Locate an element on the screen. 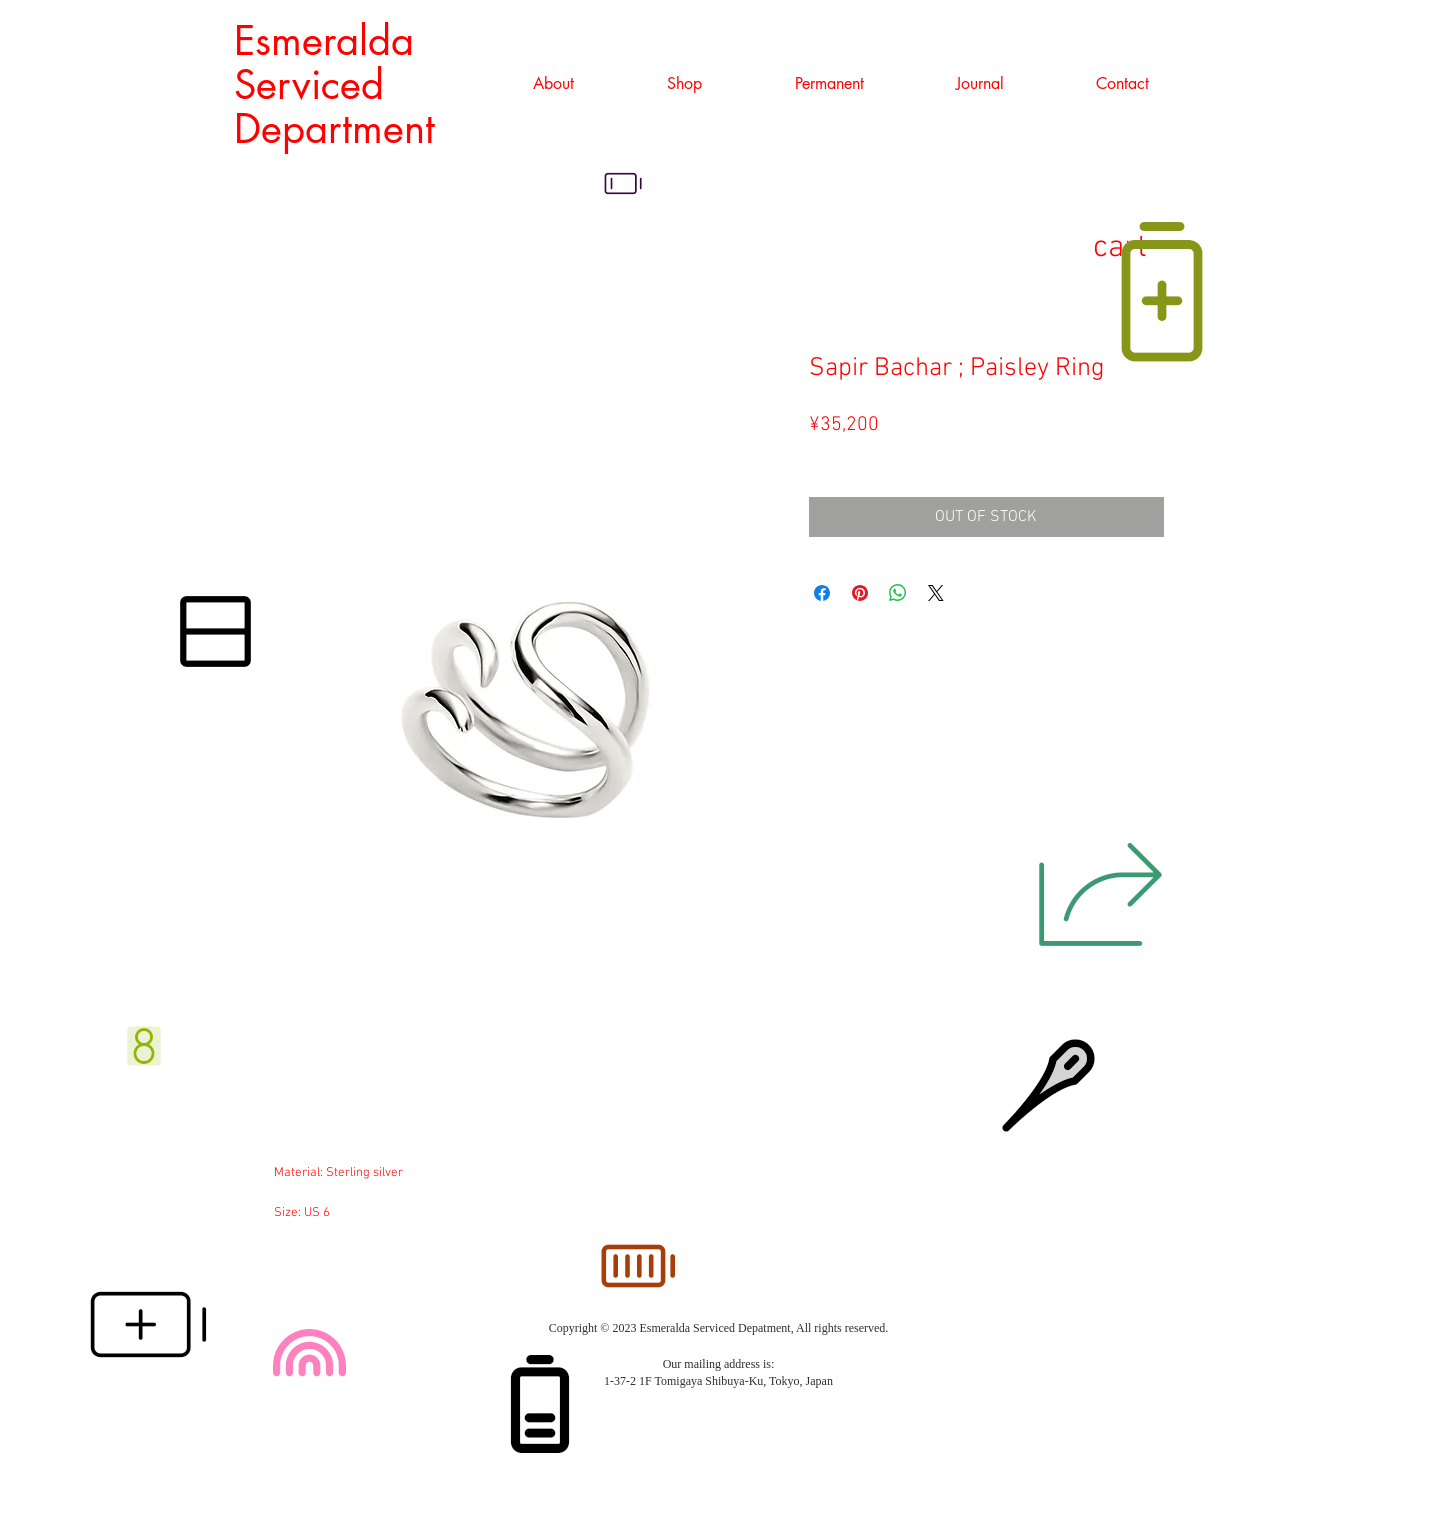  indicates the number eight in a sequence or list is located at coordinates (144, 1046).